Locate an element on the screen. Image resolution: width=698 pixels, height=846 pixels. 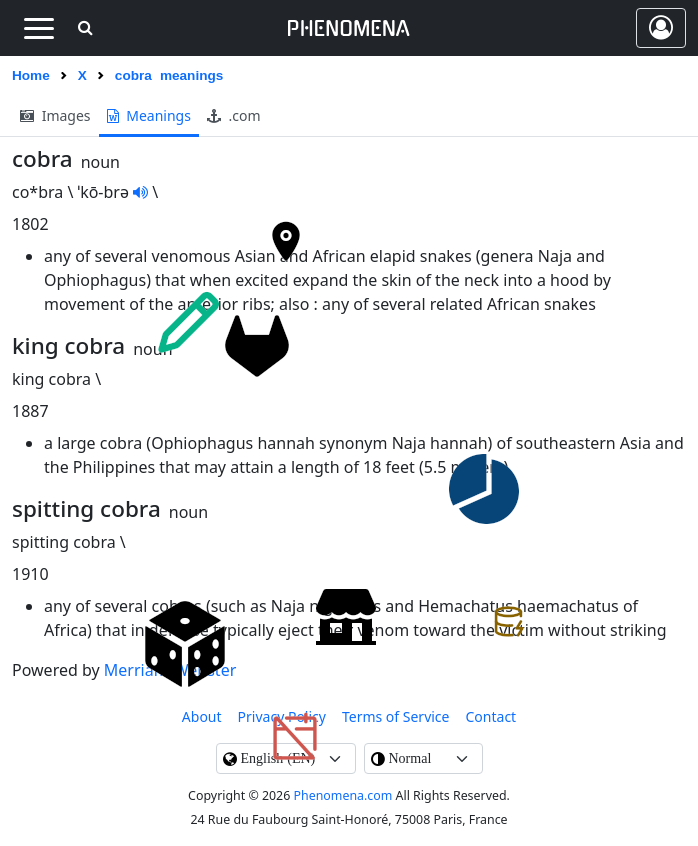
database with active or real-time processing is located at coordinates (508, 621).